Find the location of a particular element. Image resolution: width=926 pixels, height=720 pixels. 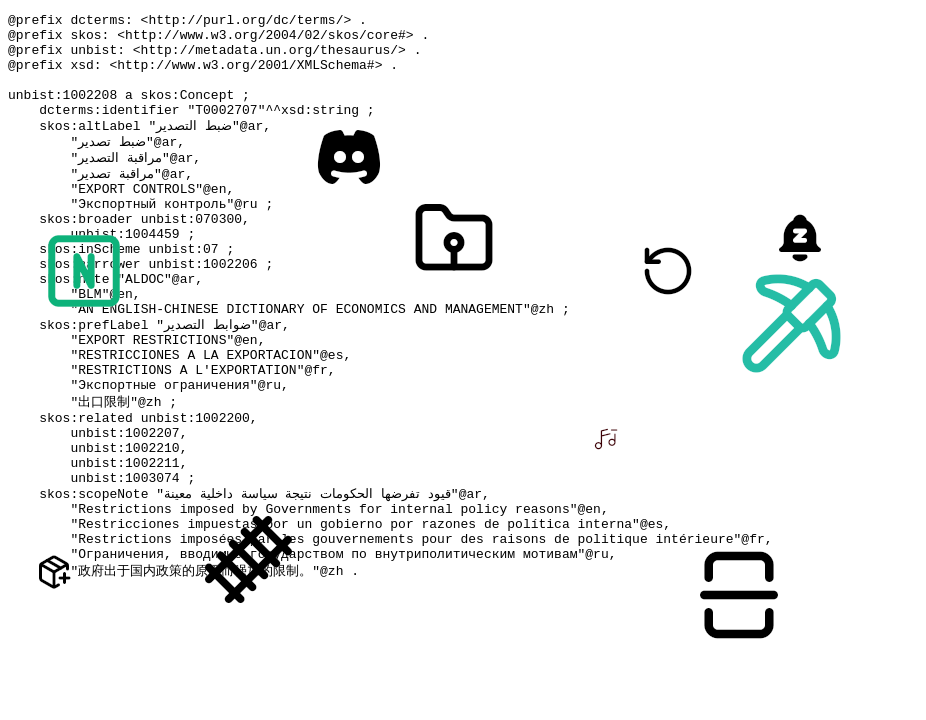

add a new package or shipment is located at coordinates (54, 572).